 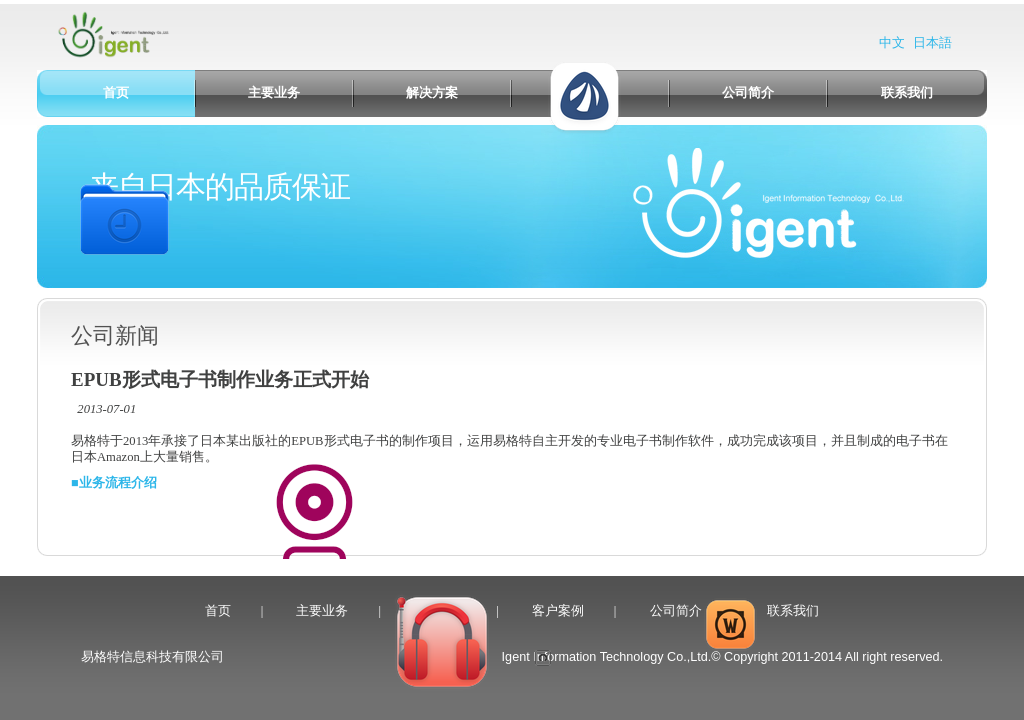 I want to click on access temporary files folder, so click(x=124, y=219).